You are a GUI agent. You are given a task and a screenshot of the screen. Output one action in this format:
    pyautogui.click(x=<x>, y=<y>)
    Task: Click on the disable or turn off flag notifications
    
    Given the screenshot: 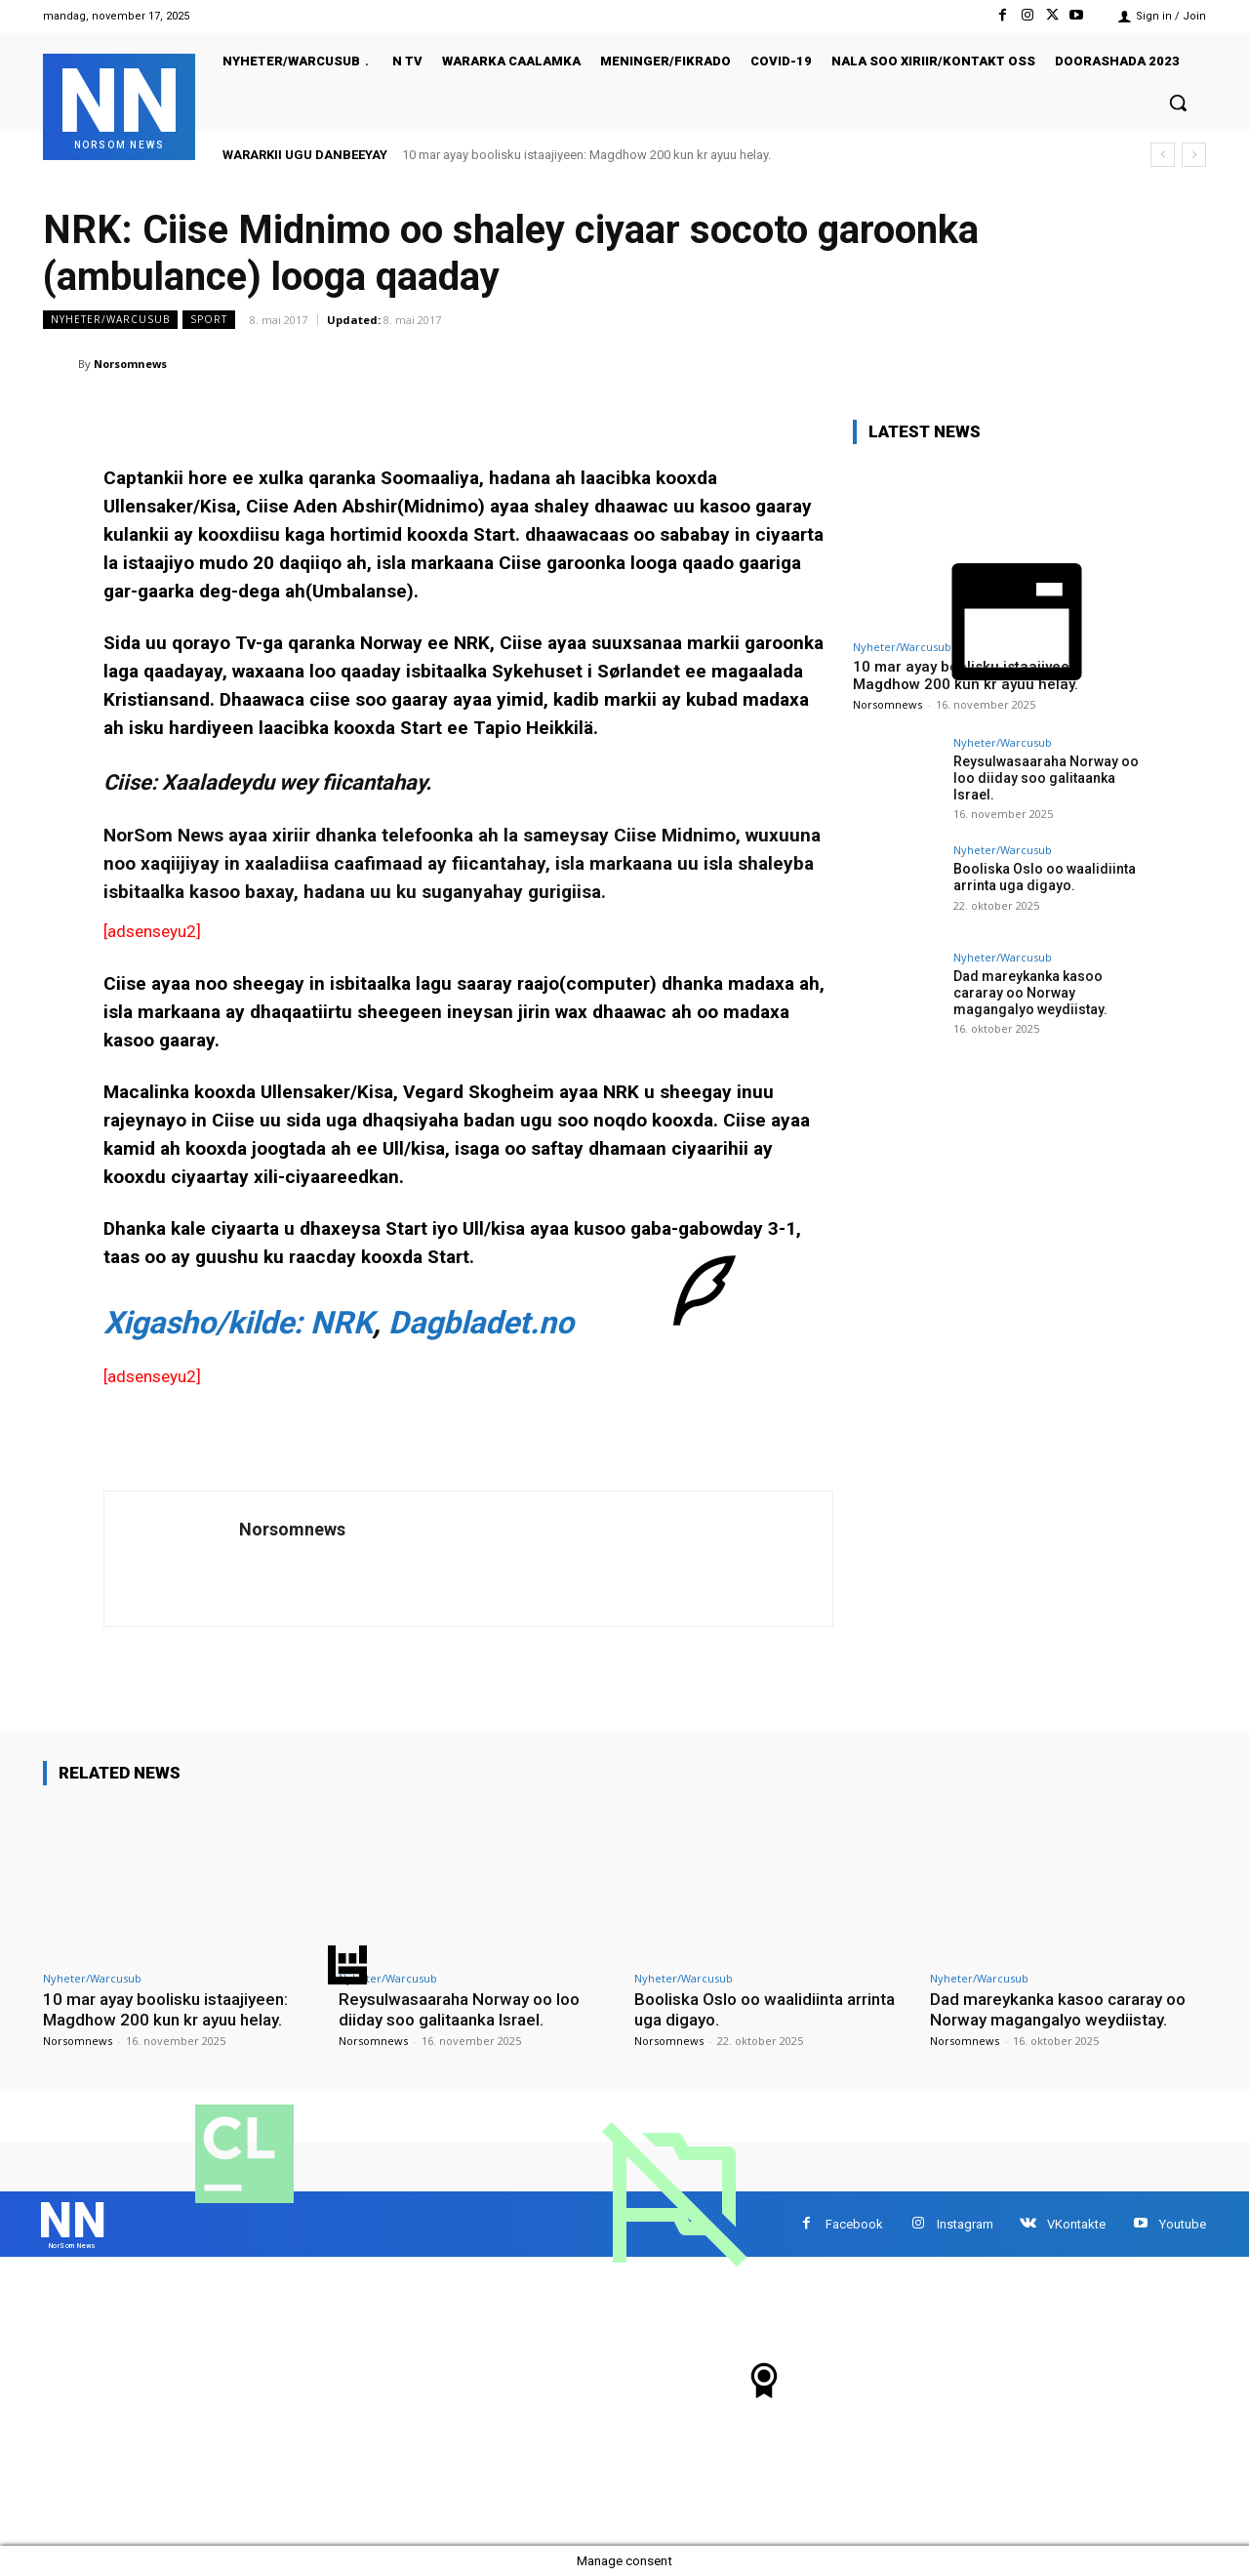 What is the action you would take?
    pyautogui.click(x=674, y=2194)
    